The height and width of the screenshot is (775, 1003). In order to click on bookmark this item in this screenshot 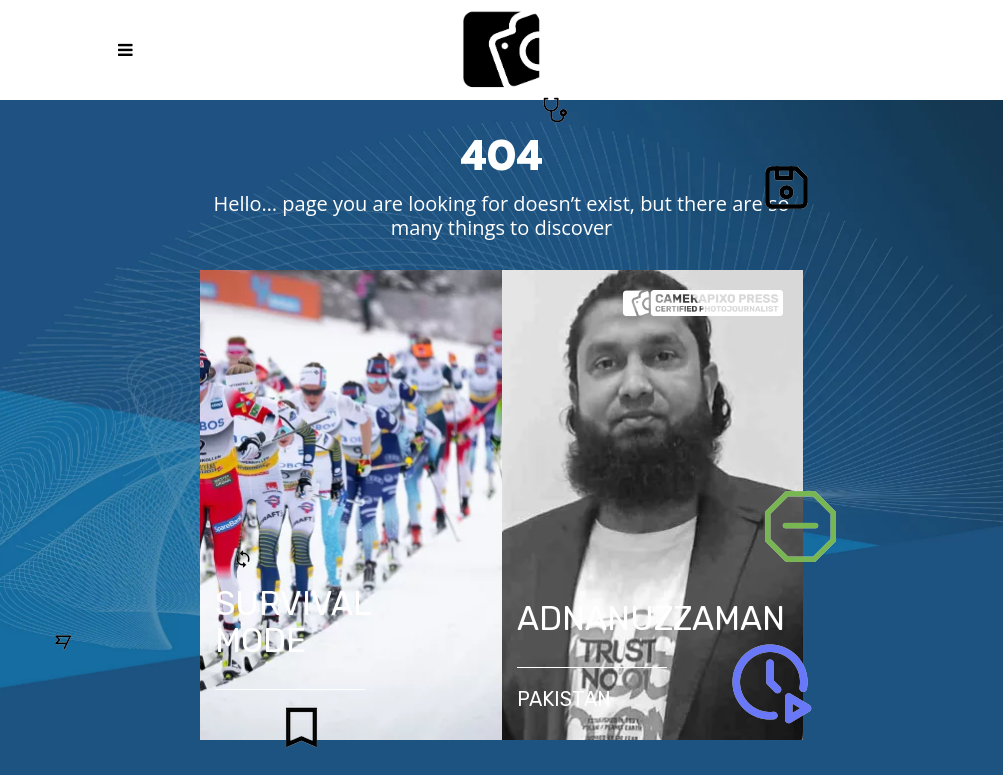, I will do `click(301, 727)`.